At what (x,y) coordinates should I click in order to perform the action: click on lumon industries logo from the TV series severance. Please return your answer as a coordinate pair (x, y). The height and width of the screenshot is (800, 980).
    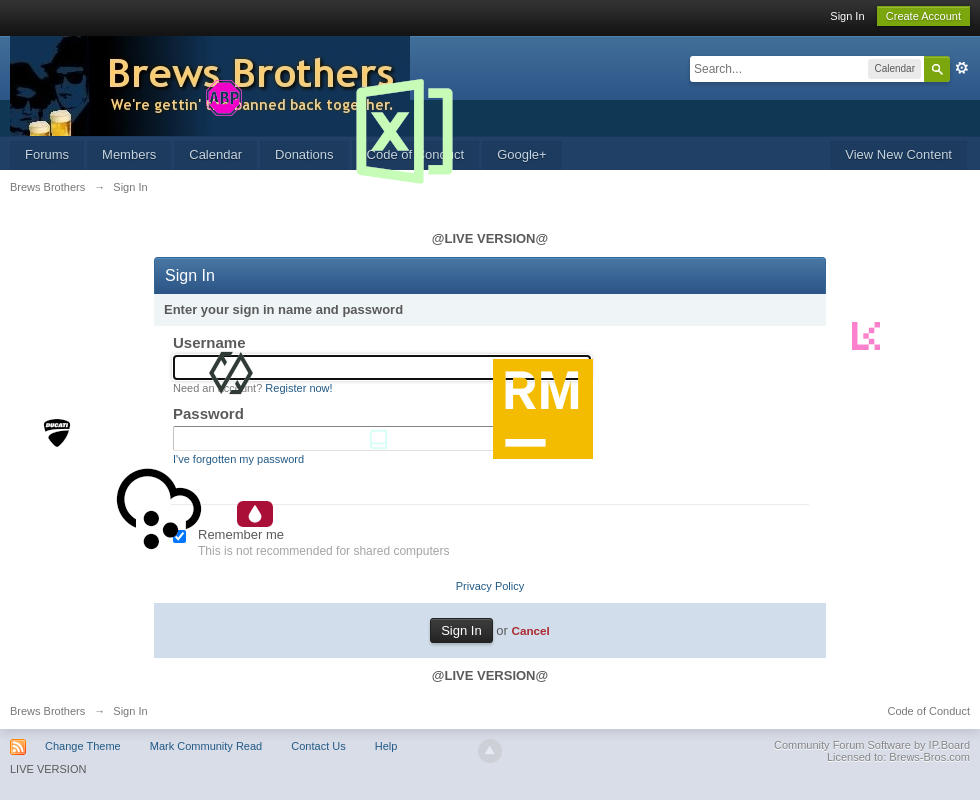
    Looking at the image, I should click on (255, 515).